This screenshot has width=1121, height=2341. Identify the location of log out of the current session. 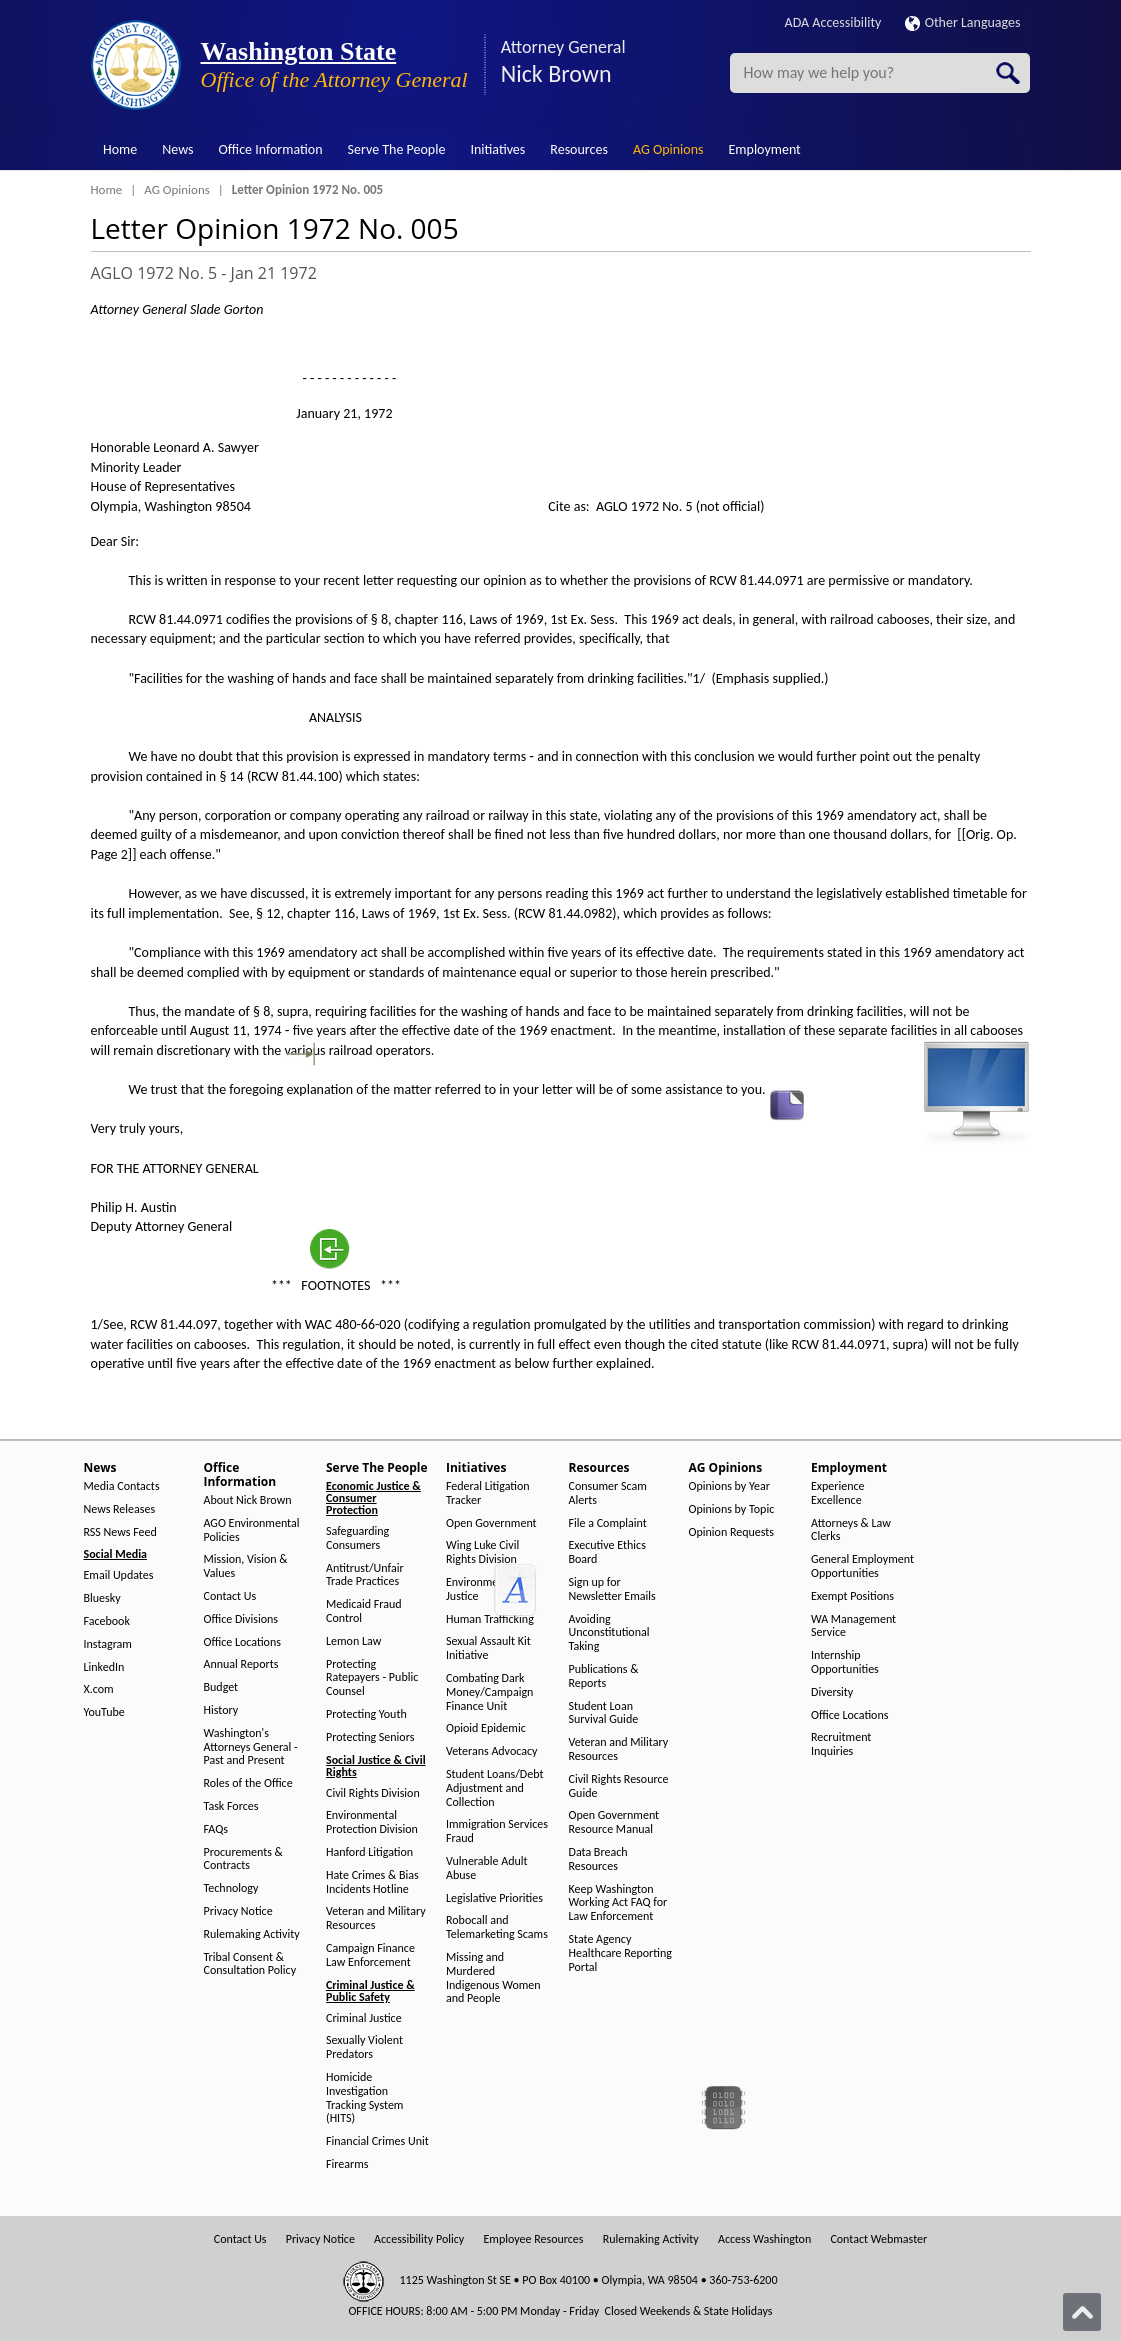
(330, 1249).